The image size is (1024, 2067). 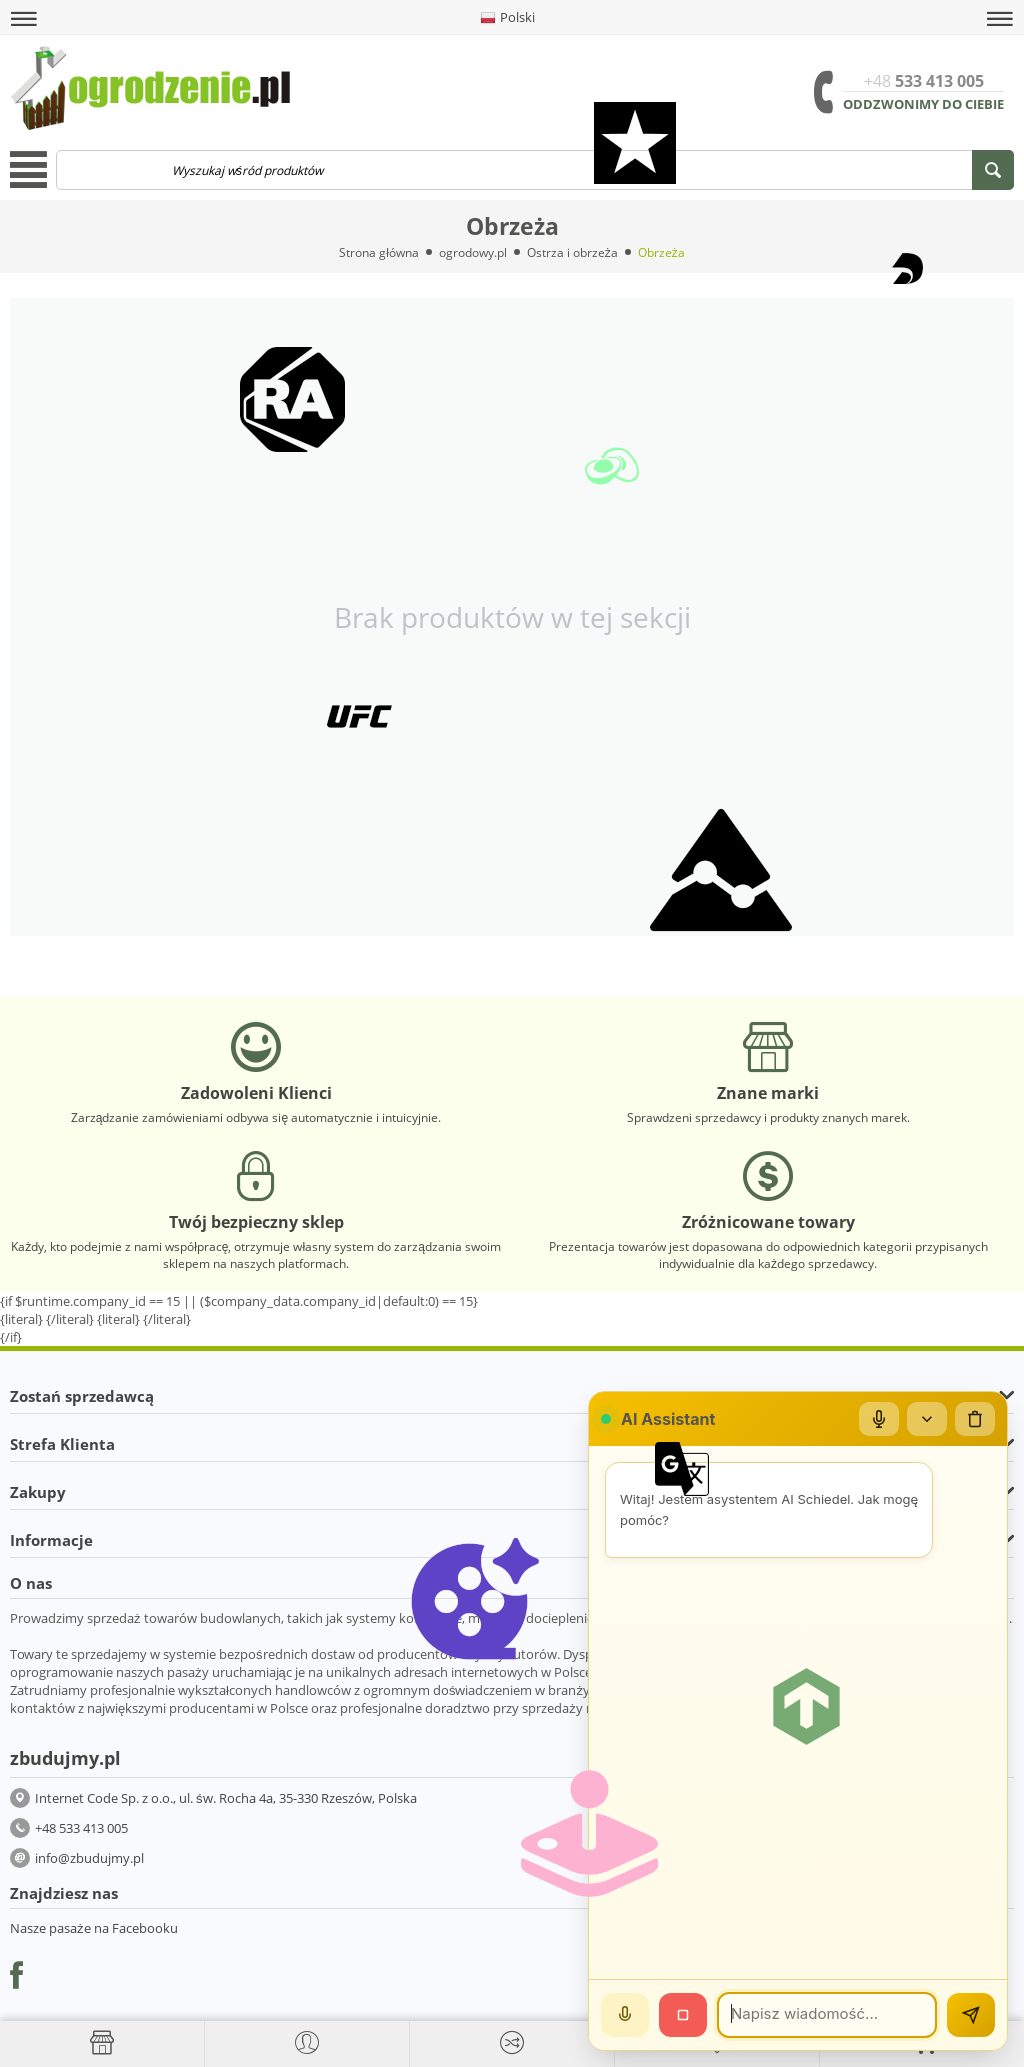 I want to click on Pine Script programming language logo, so click(x=721, y=870).